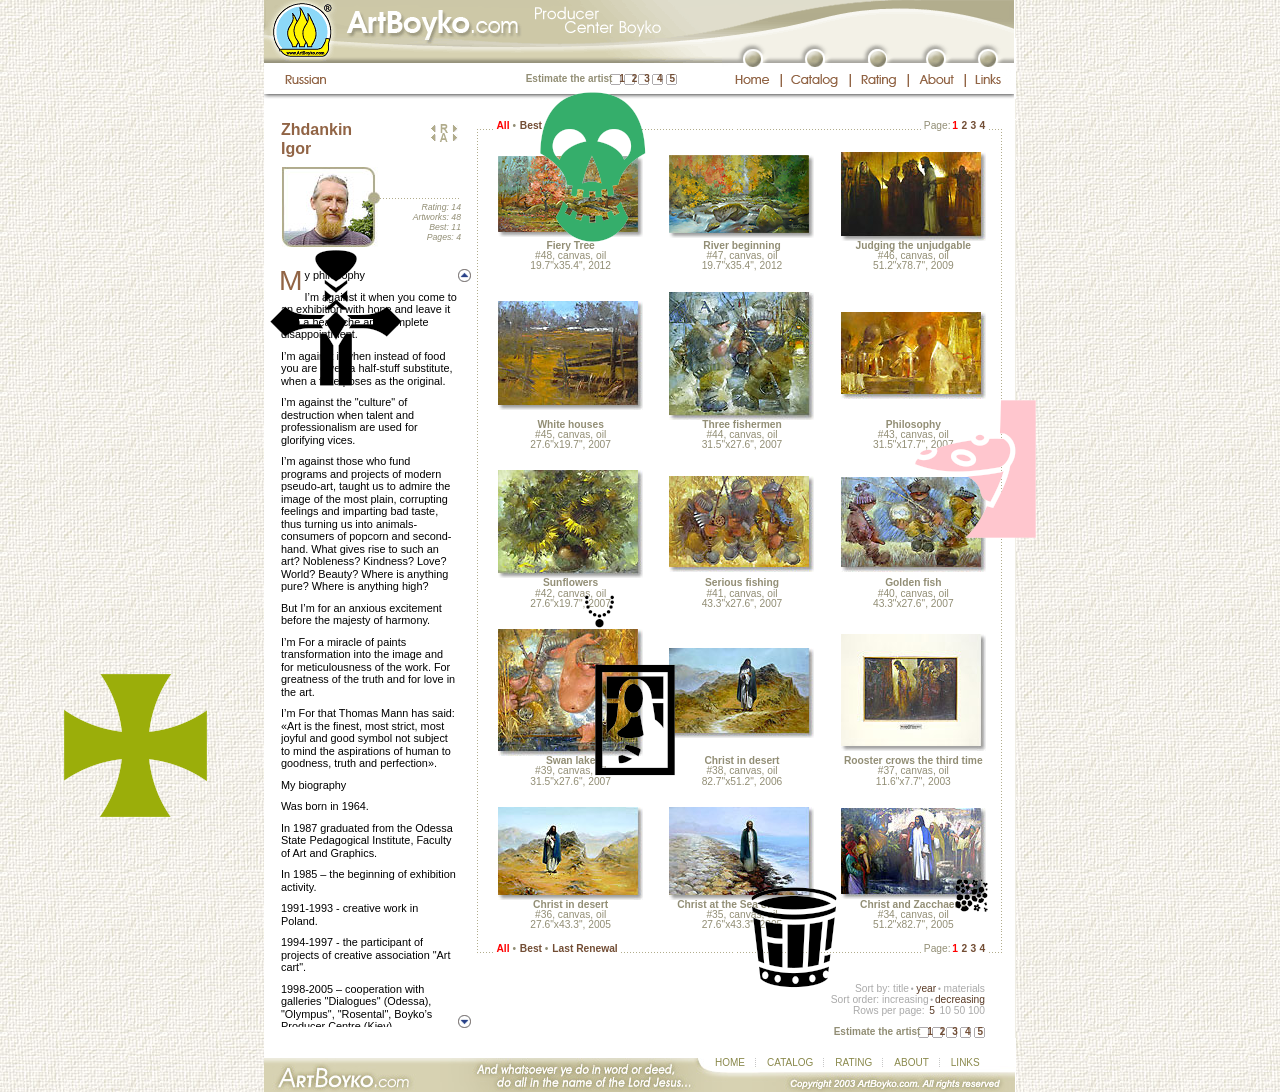  Describe the element at coordinates (967, 469) in the screenshot. I see `indicates a foraging or mushroom gathering activity` at that location.